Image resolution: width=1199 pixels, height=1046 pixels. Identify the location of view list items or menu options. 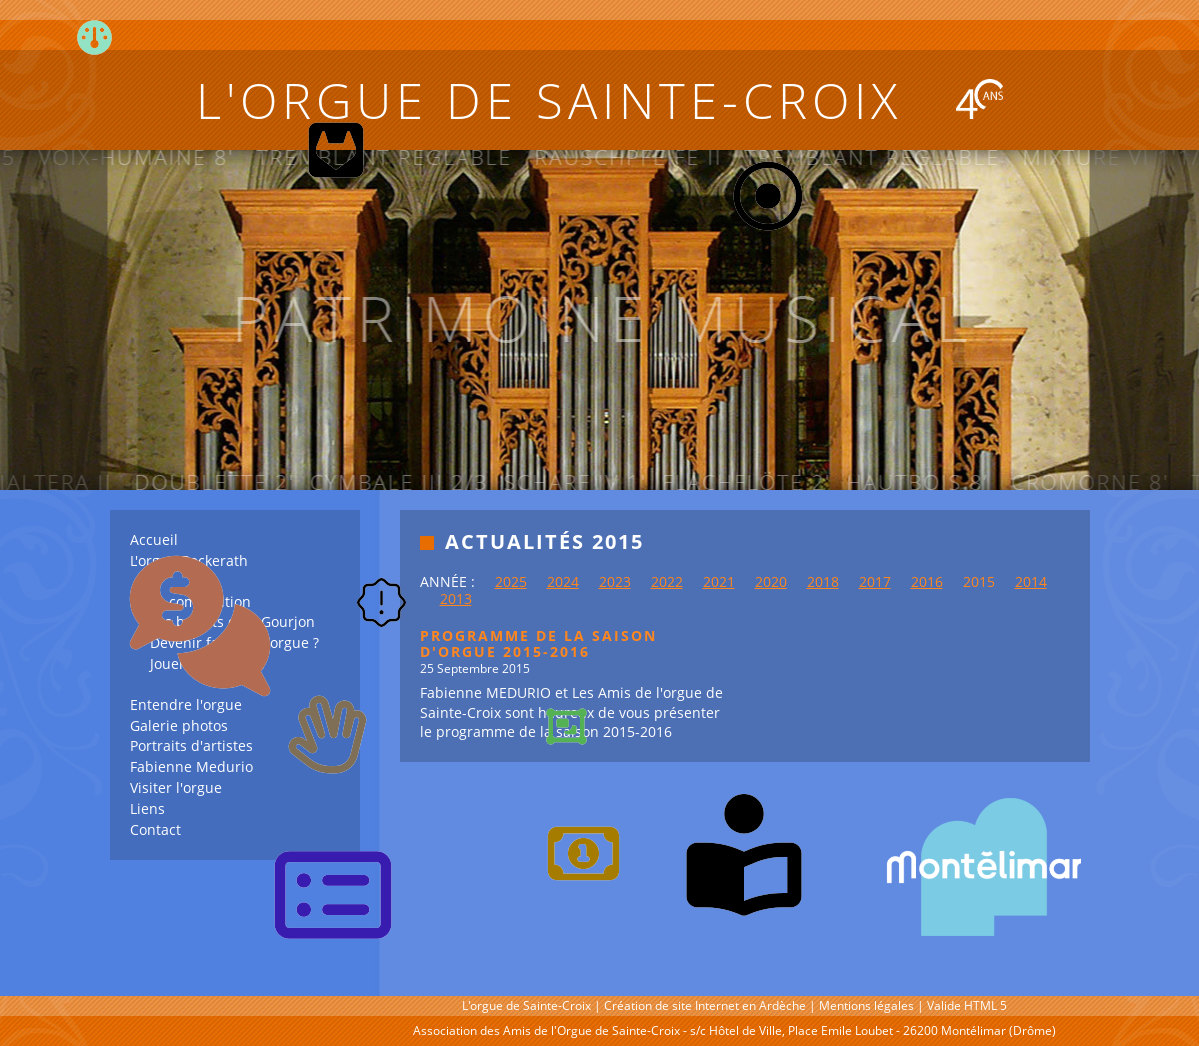
(333, 895).